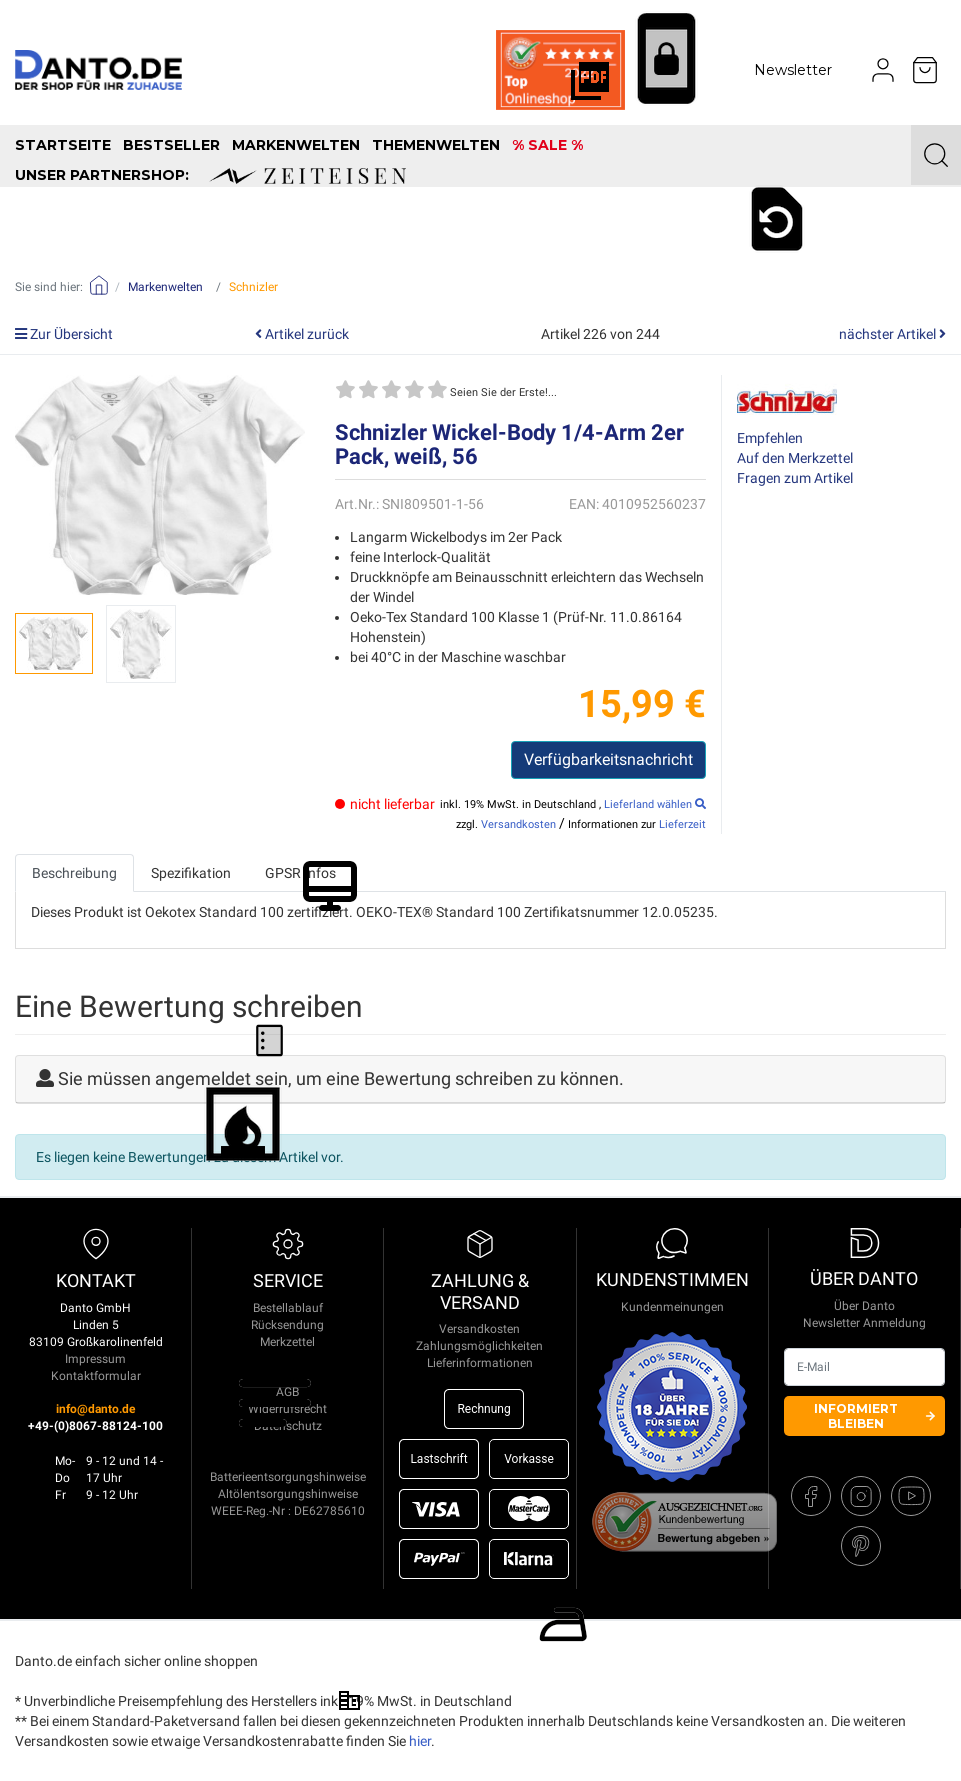  What do you see at coordinates (275, 1403) in the screenshot?
I see `view or edit notes` at bounding box center [275, 1403].